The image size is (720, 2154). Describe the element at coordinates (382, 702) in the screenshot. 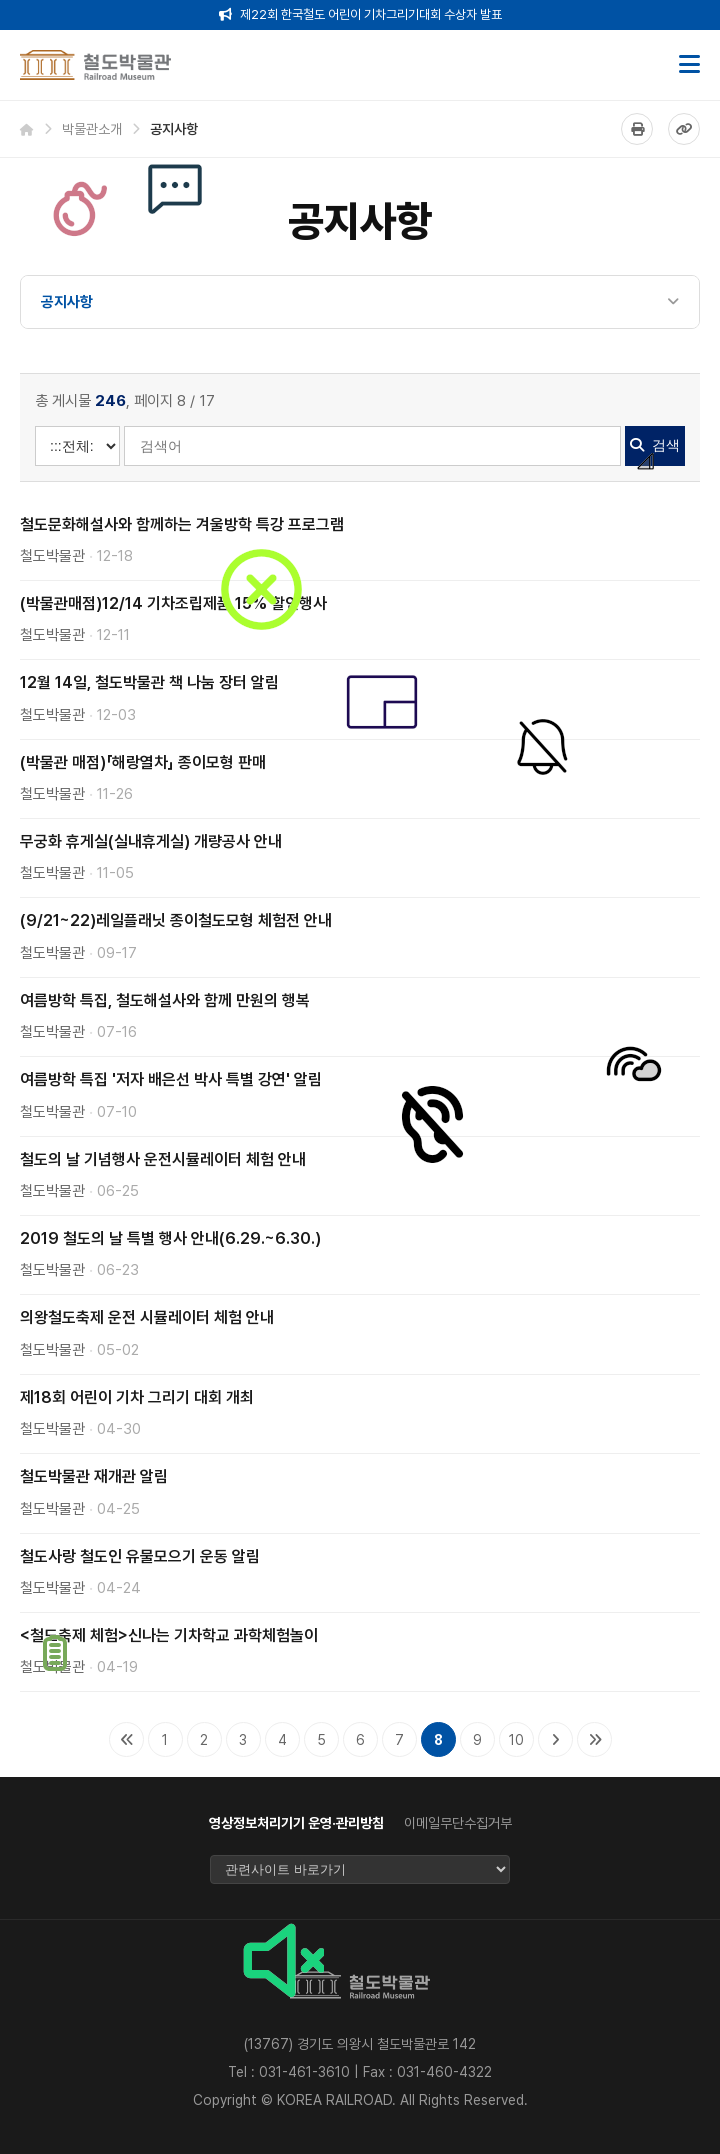

I see `enable picture-in-picture mode` at that location.